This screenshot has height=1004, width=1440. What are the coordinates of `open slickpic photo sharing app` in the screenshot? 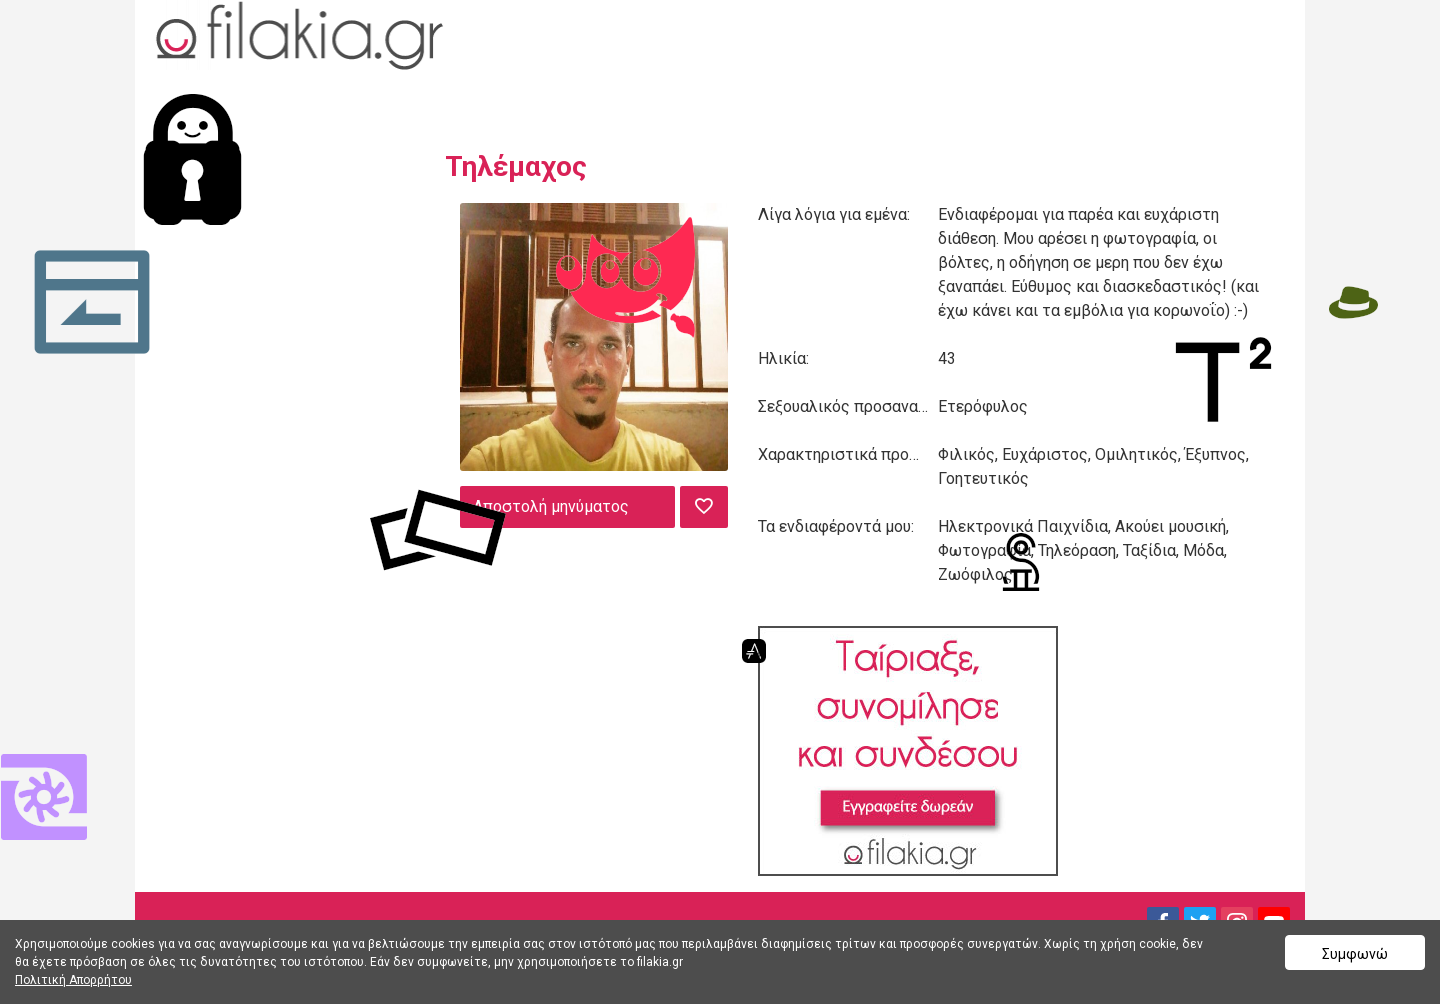 It's located at (438, 530).